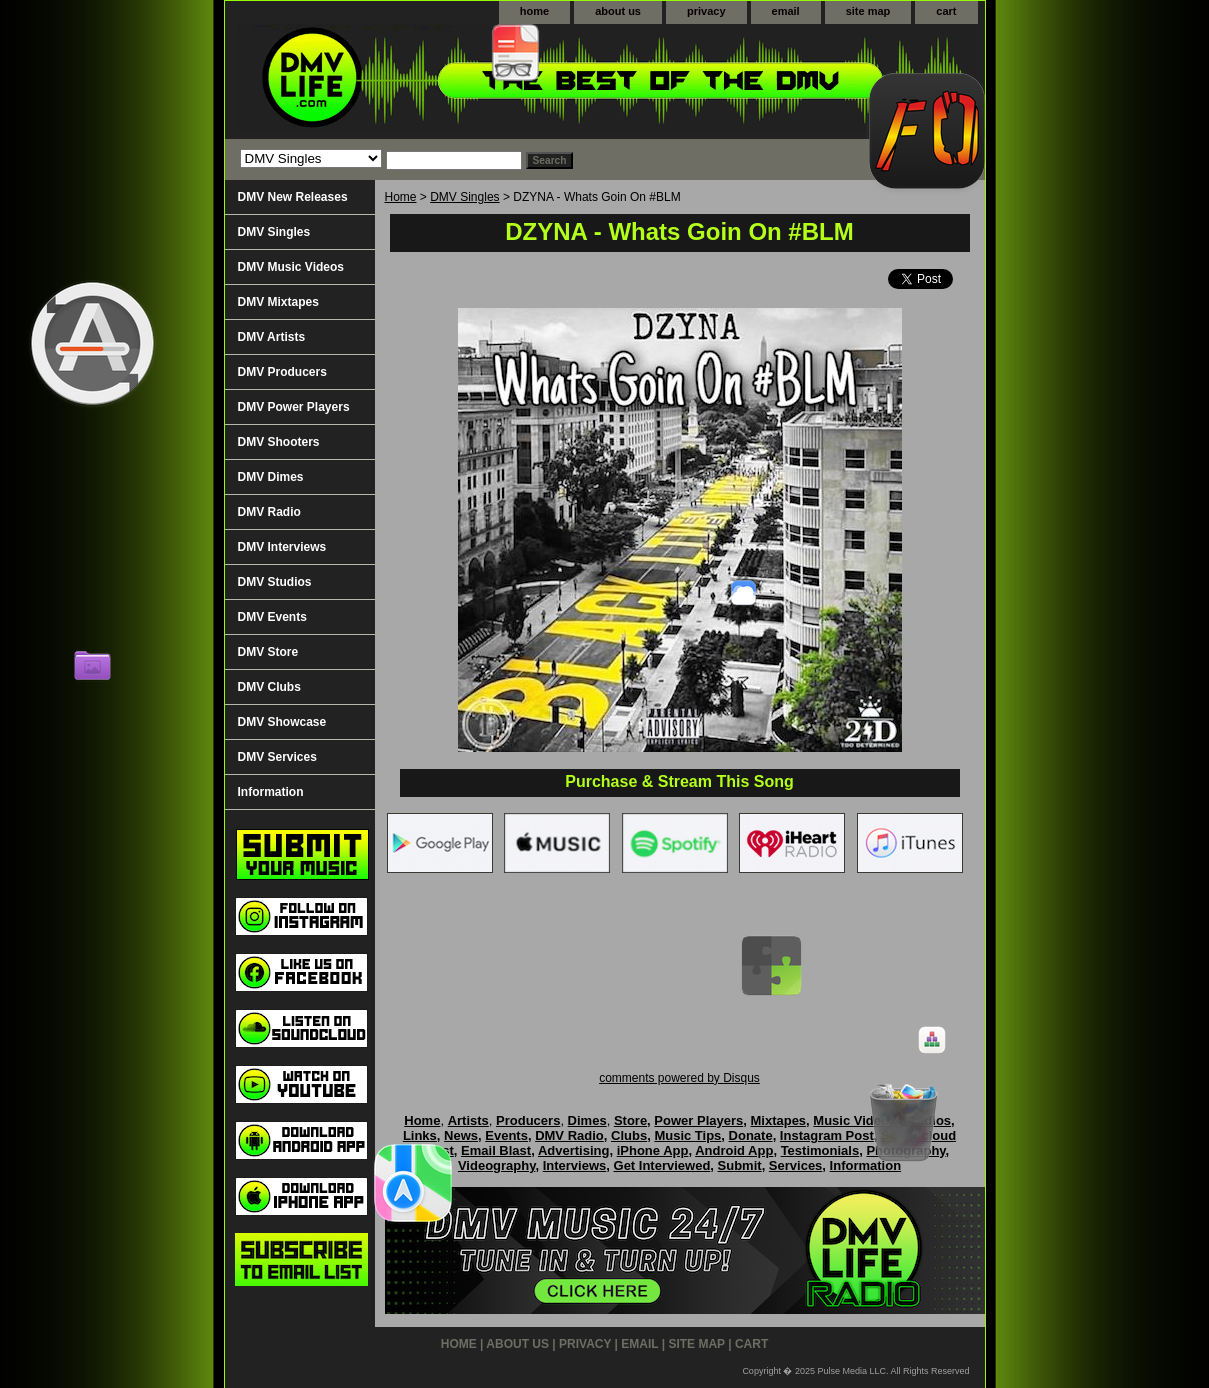 Image resolution: width=1209 pixels, height=1388 pixels. I want to click on manage saved passwords and login credentials, so click(793, 613).